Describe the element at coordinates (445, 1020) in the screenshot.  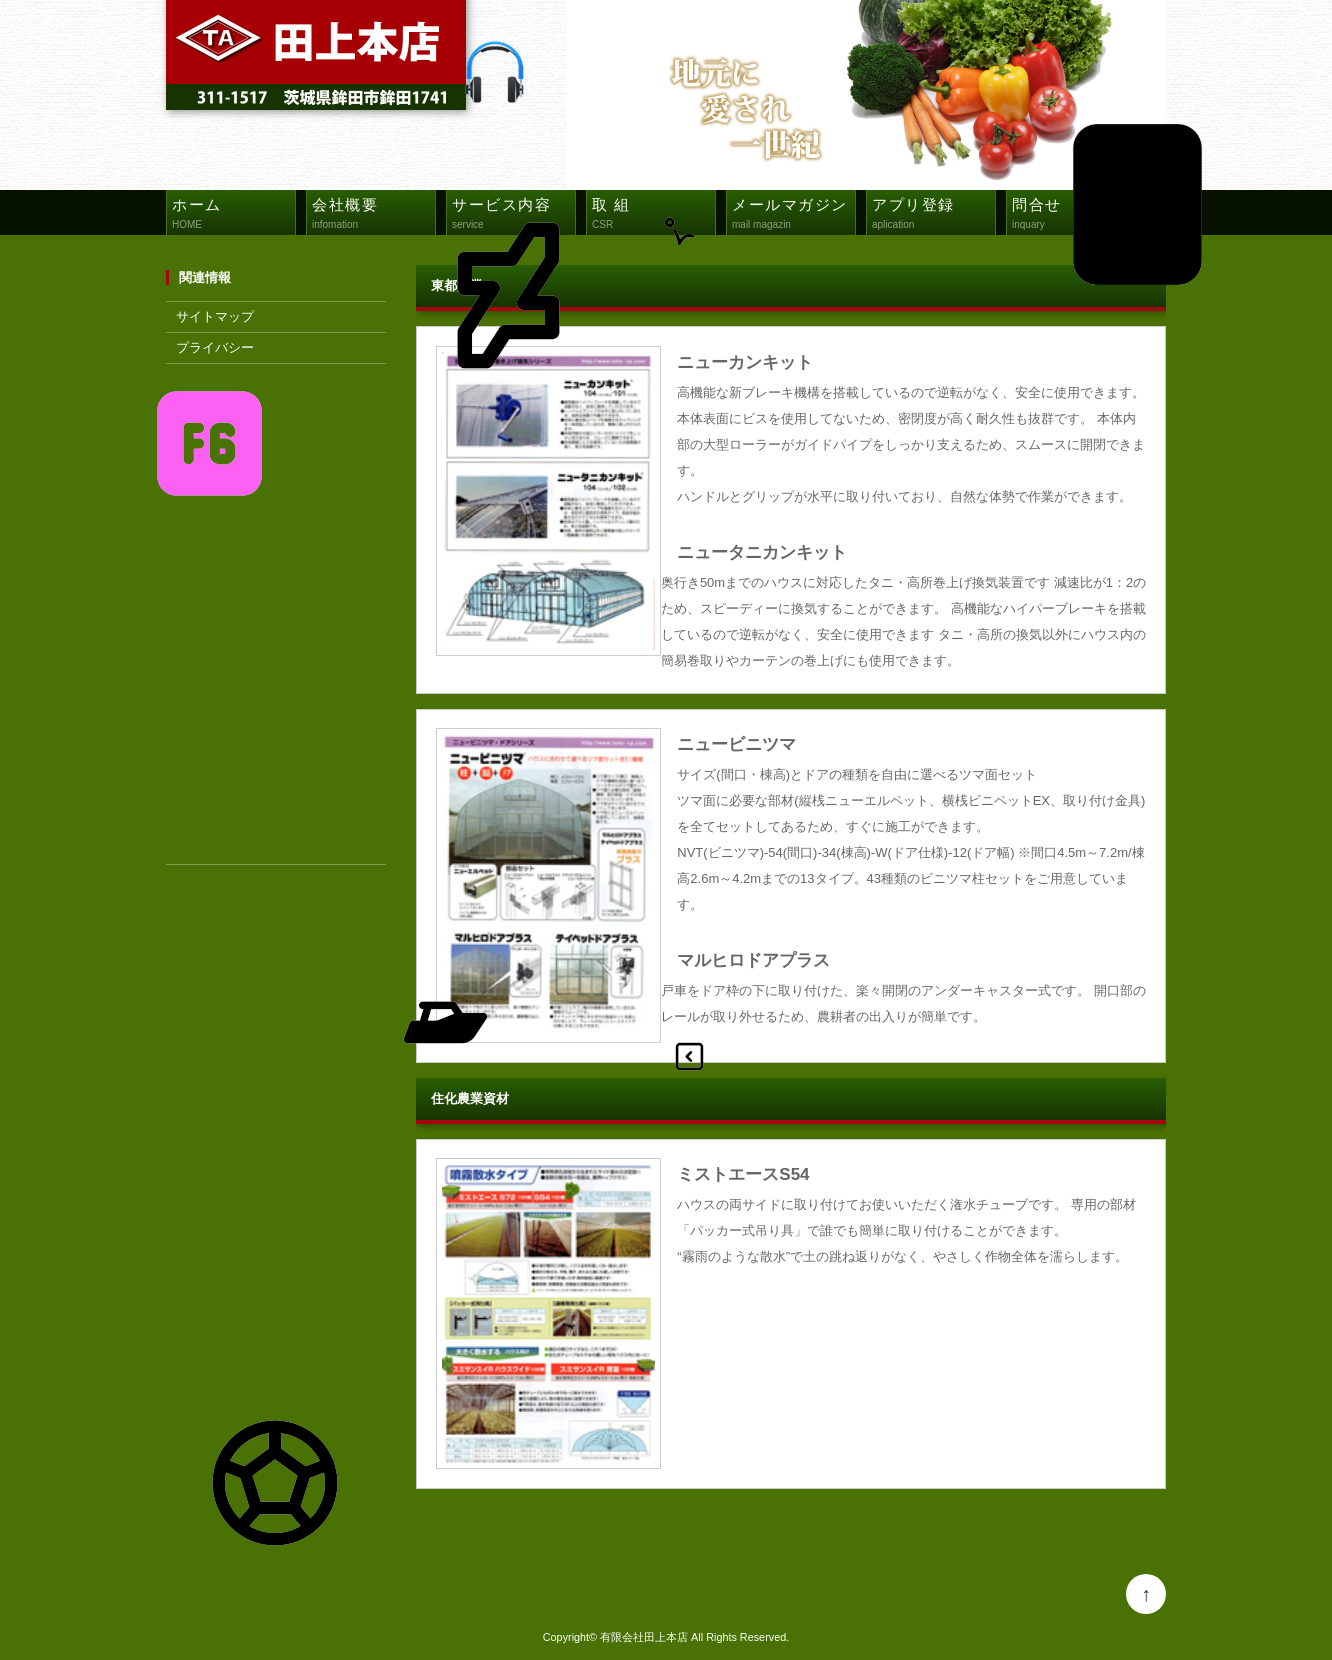
I see `access boat rental or marina services` at that location.